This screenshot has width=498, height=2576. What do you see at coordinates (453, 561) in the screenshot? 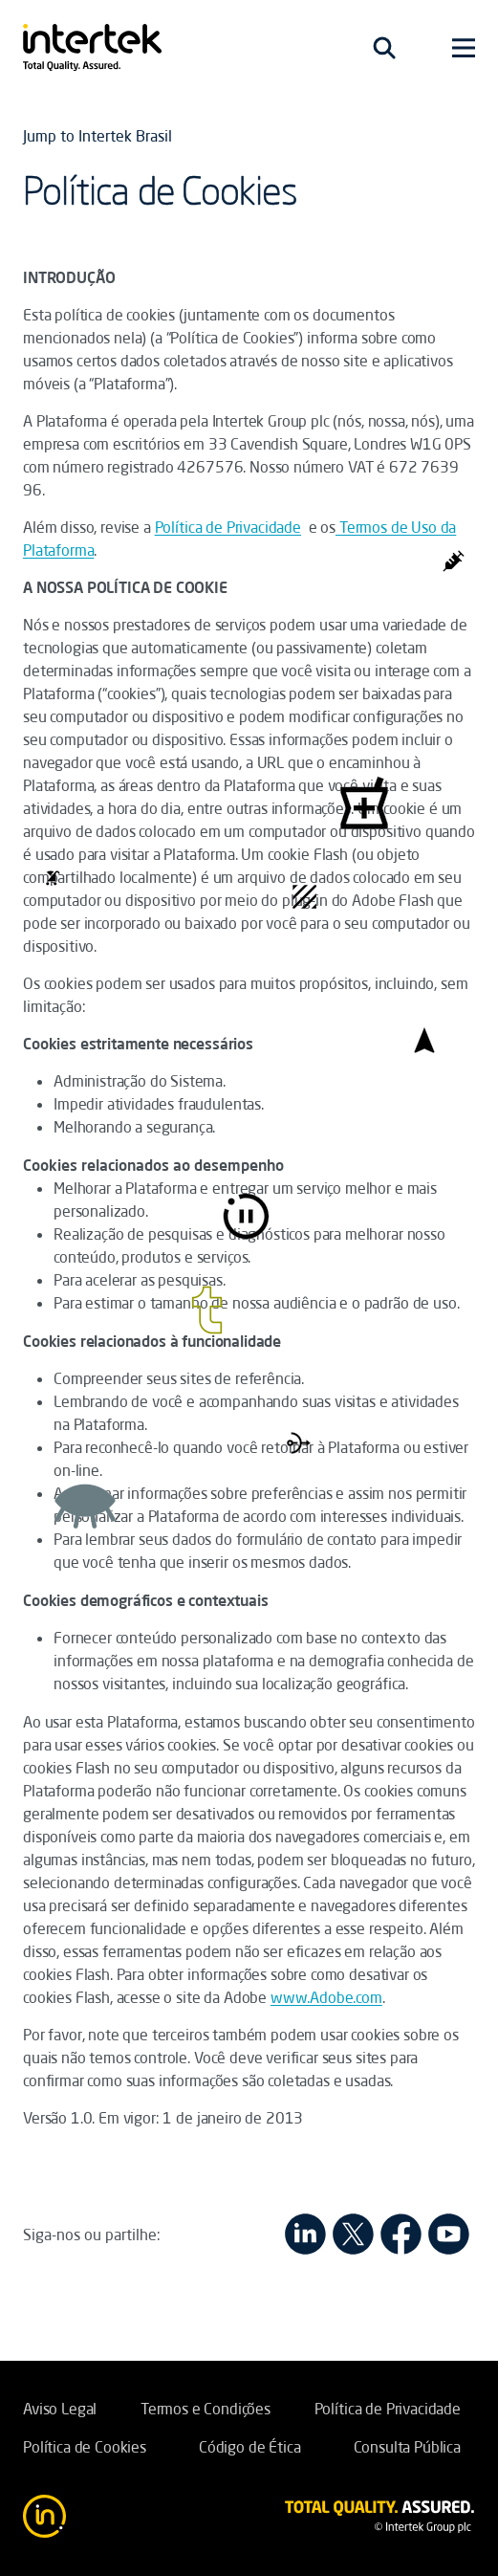
I see `access vaccination or medical records` at bounding box center [453, 561].